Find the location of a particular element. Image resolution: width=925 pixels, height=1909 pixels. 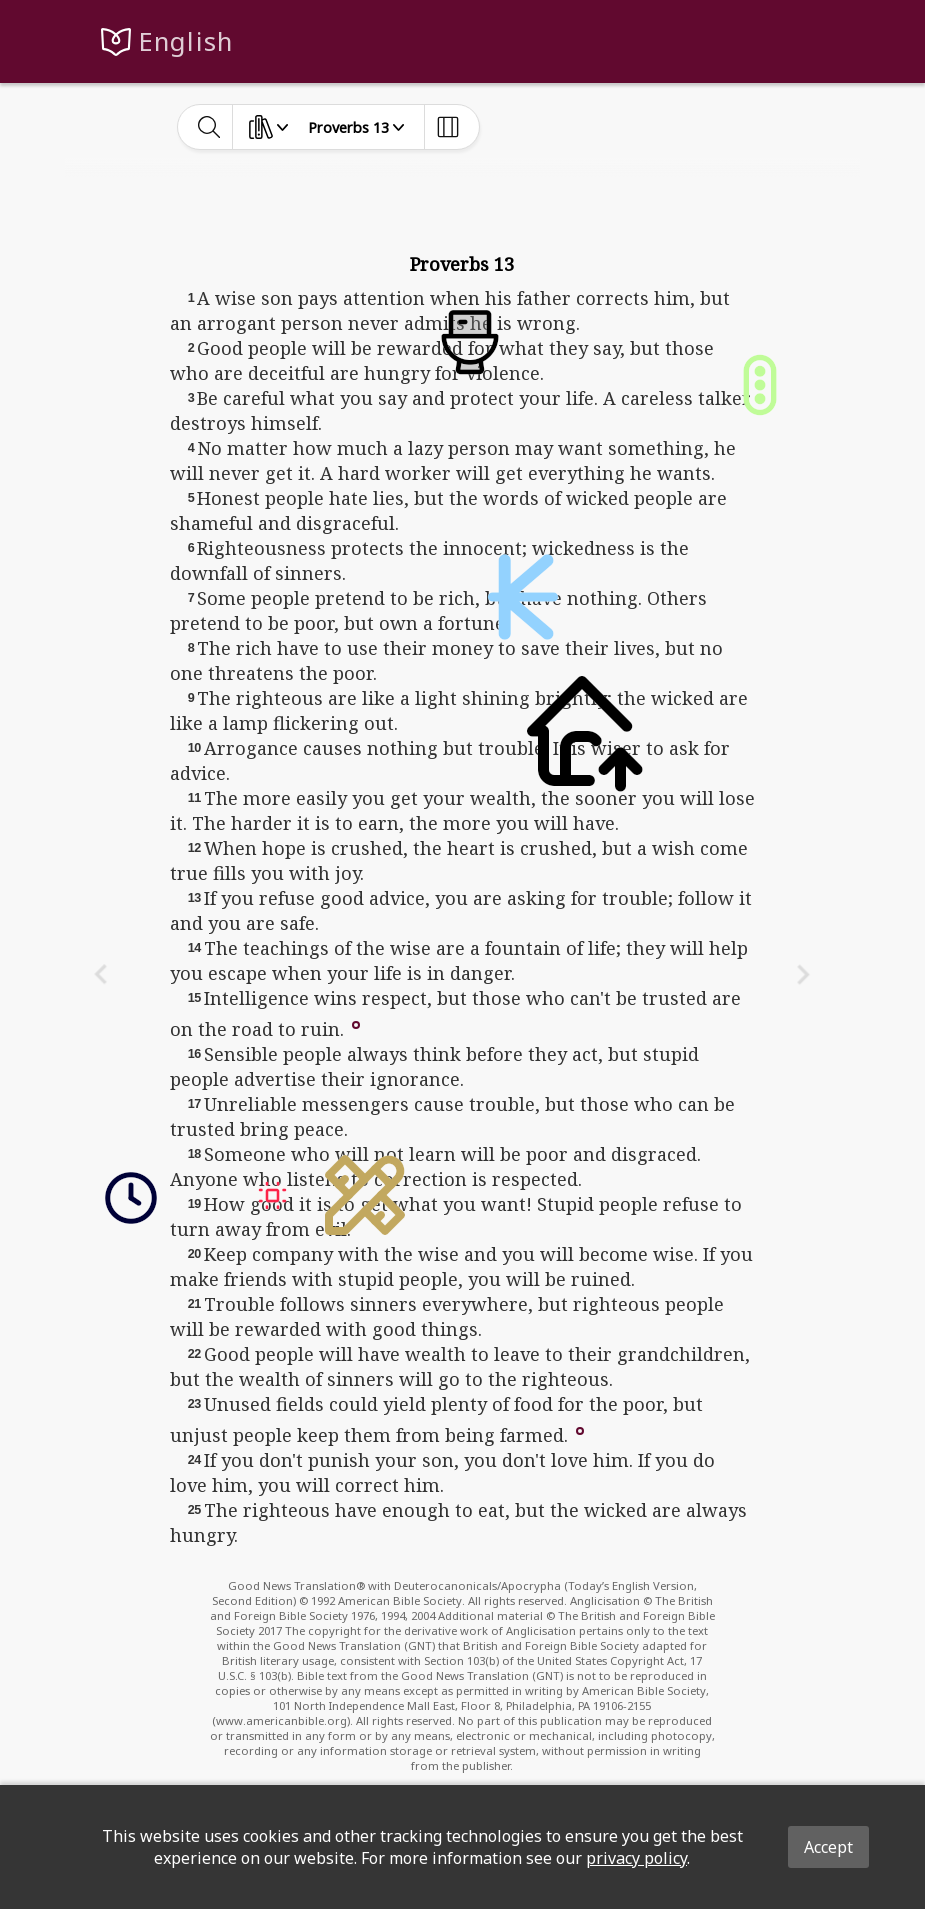

select or define an artboard area is located at coordinates (272, 1195).